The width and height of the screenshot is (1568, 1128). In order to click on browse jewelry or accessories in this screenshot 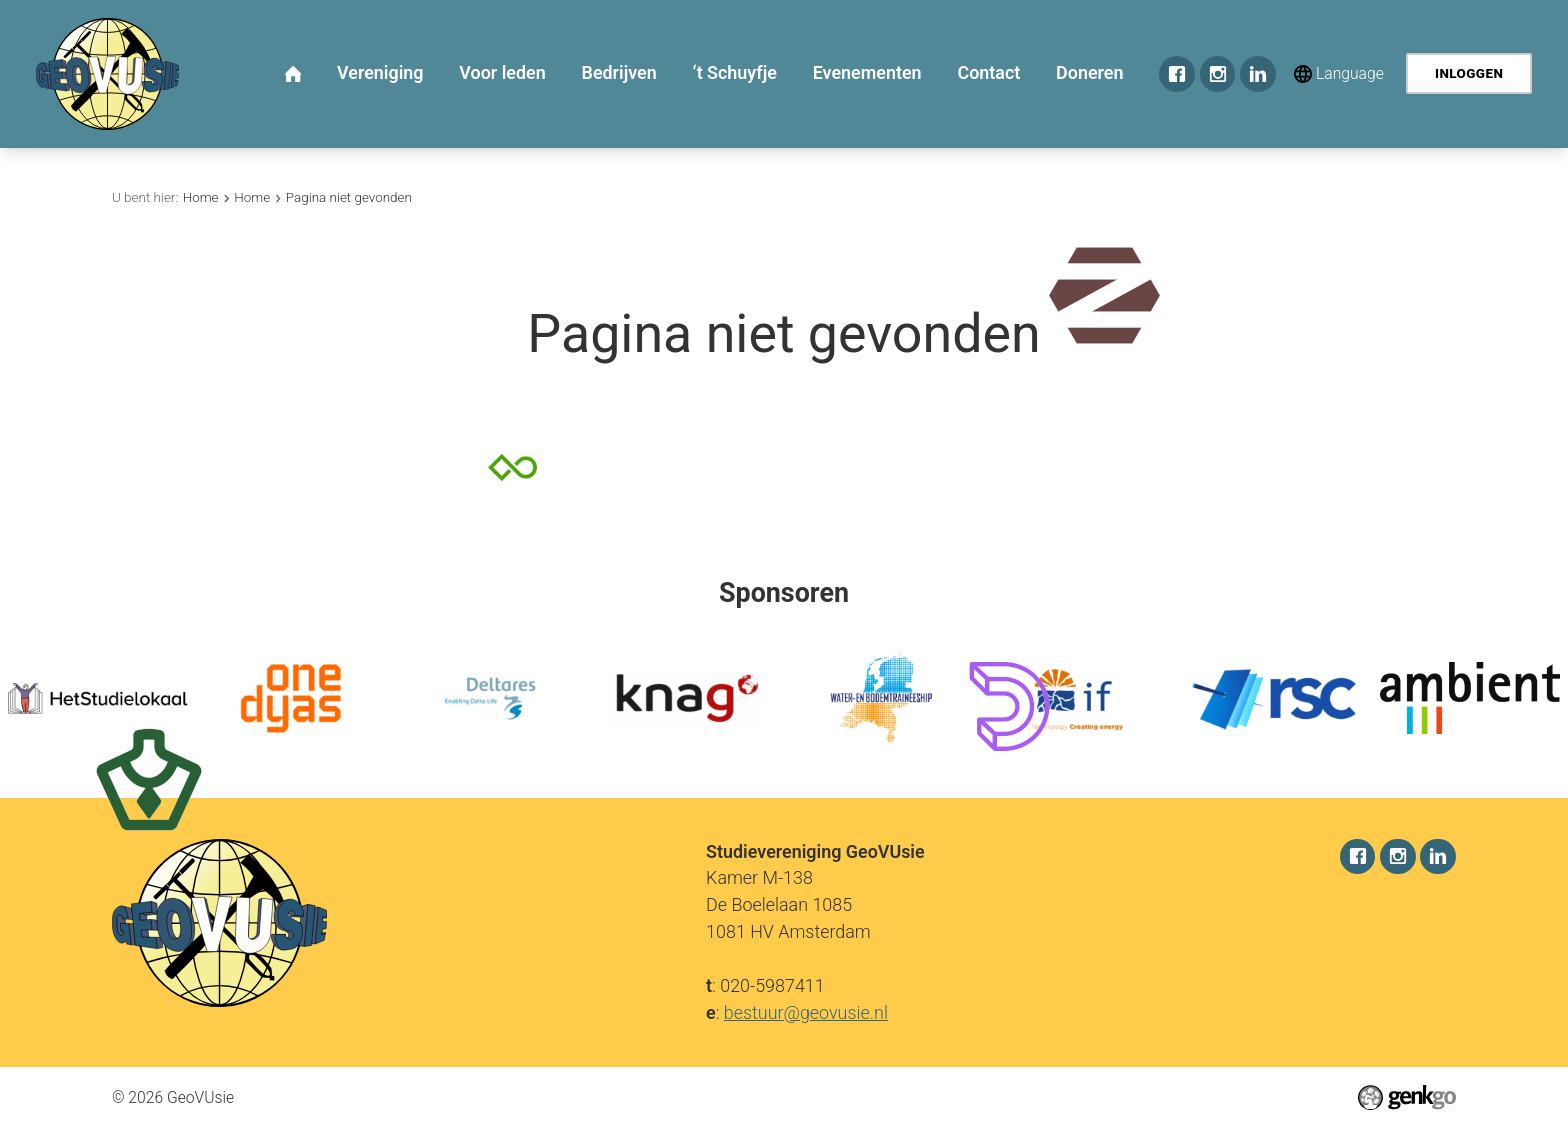, I will do `click(149, 783)`.